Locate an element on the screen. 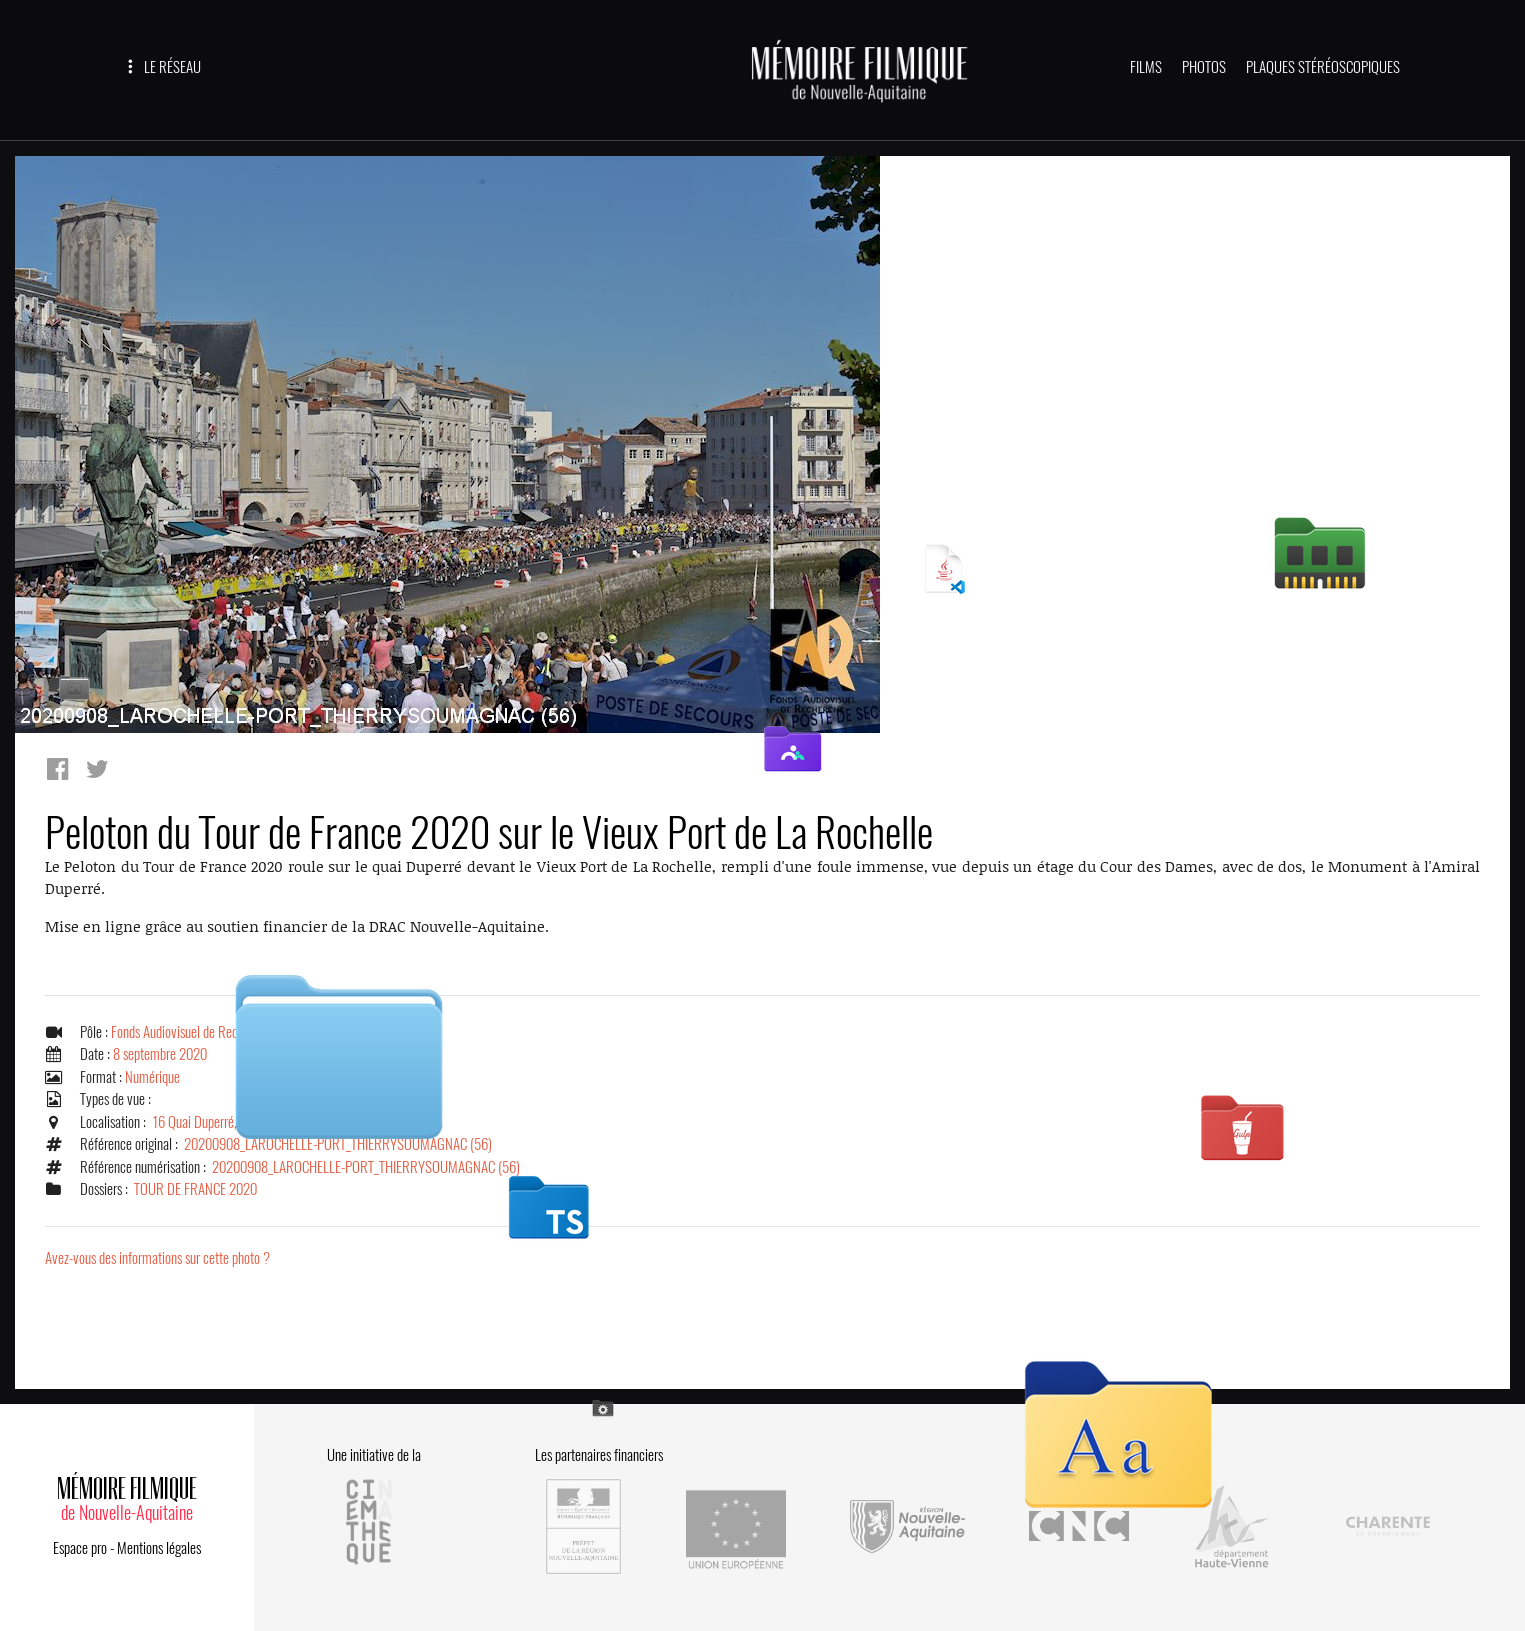 The height and width of the screenshot is (1631, 1525). open wondershare famisafe app folder is located at coordinates (792, 750).